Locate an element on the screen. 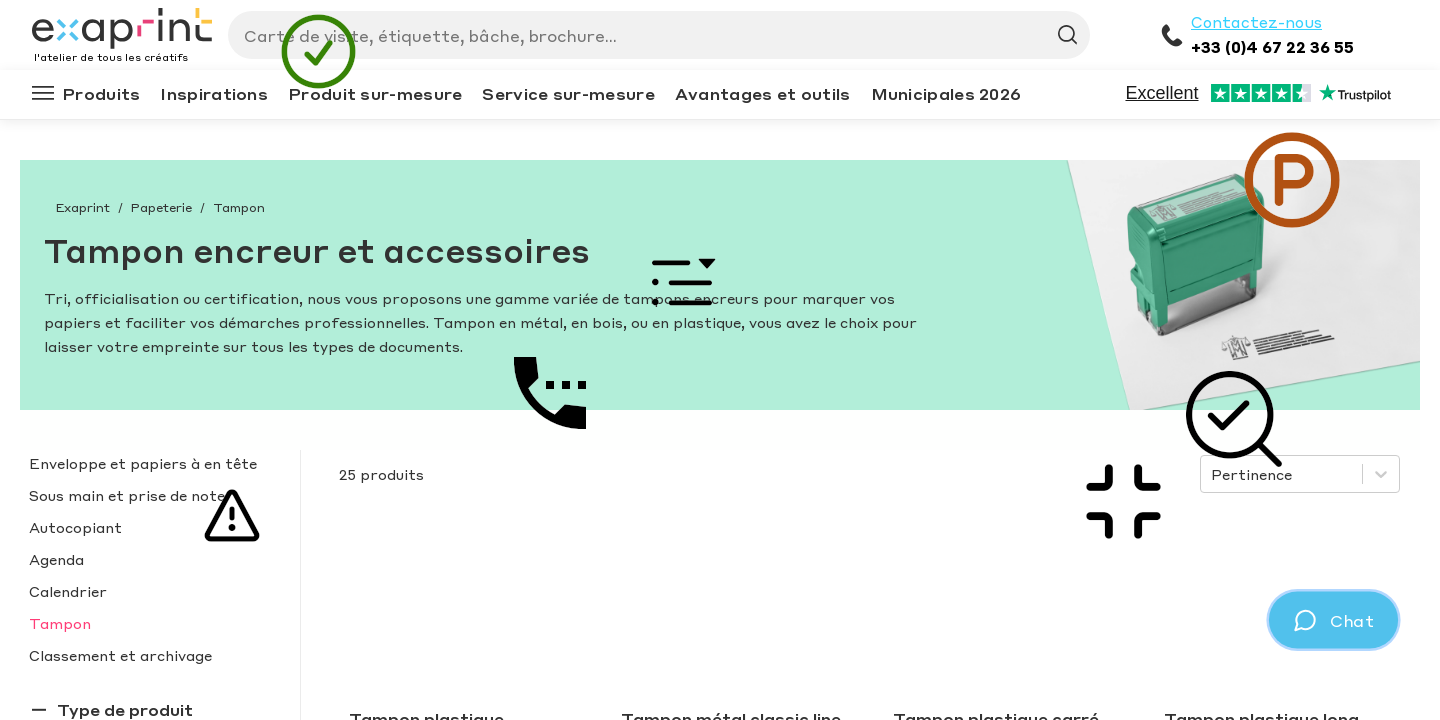  indicates a warning or caution state is located at coordinates (232, 517).